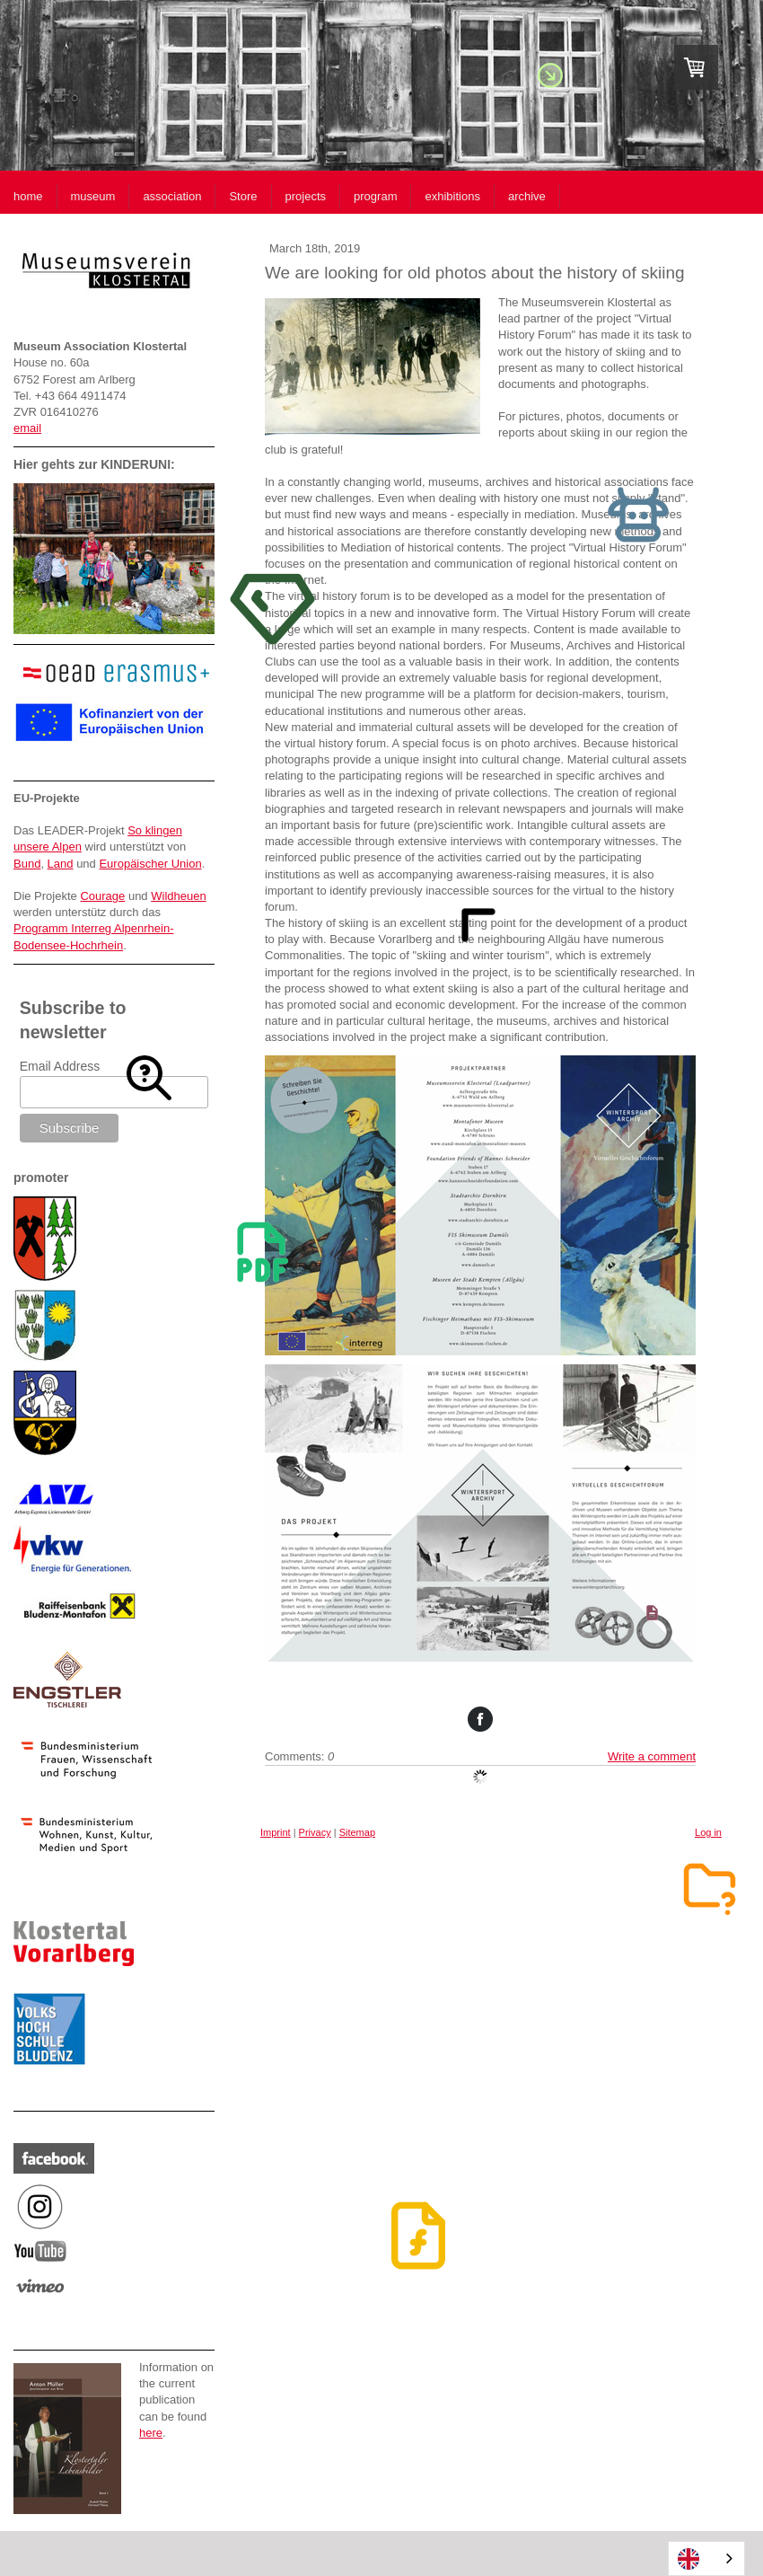 This screenshot has height=2576, width=763. Describe the element at coordinates (149, 1078) in the screenshot. I see `search help or FAQ` at that location.